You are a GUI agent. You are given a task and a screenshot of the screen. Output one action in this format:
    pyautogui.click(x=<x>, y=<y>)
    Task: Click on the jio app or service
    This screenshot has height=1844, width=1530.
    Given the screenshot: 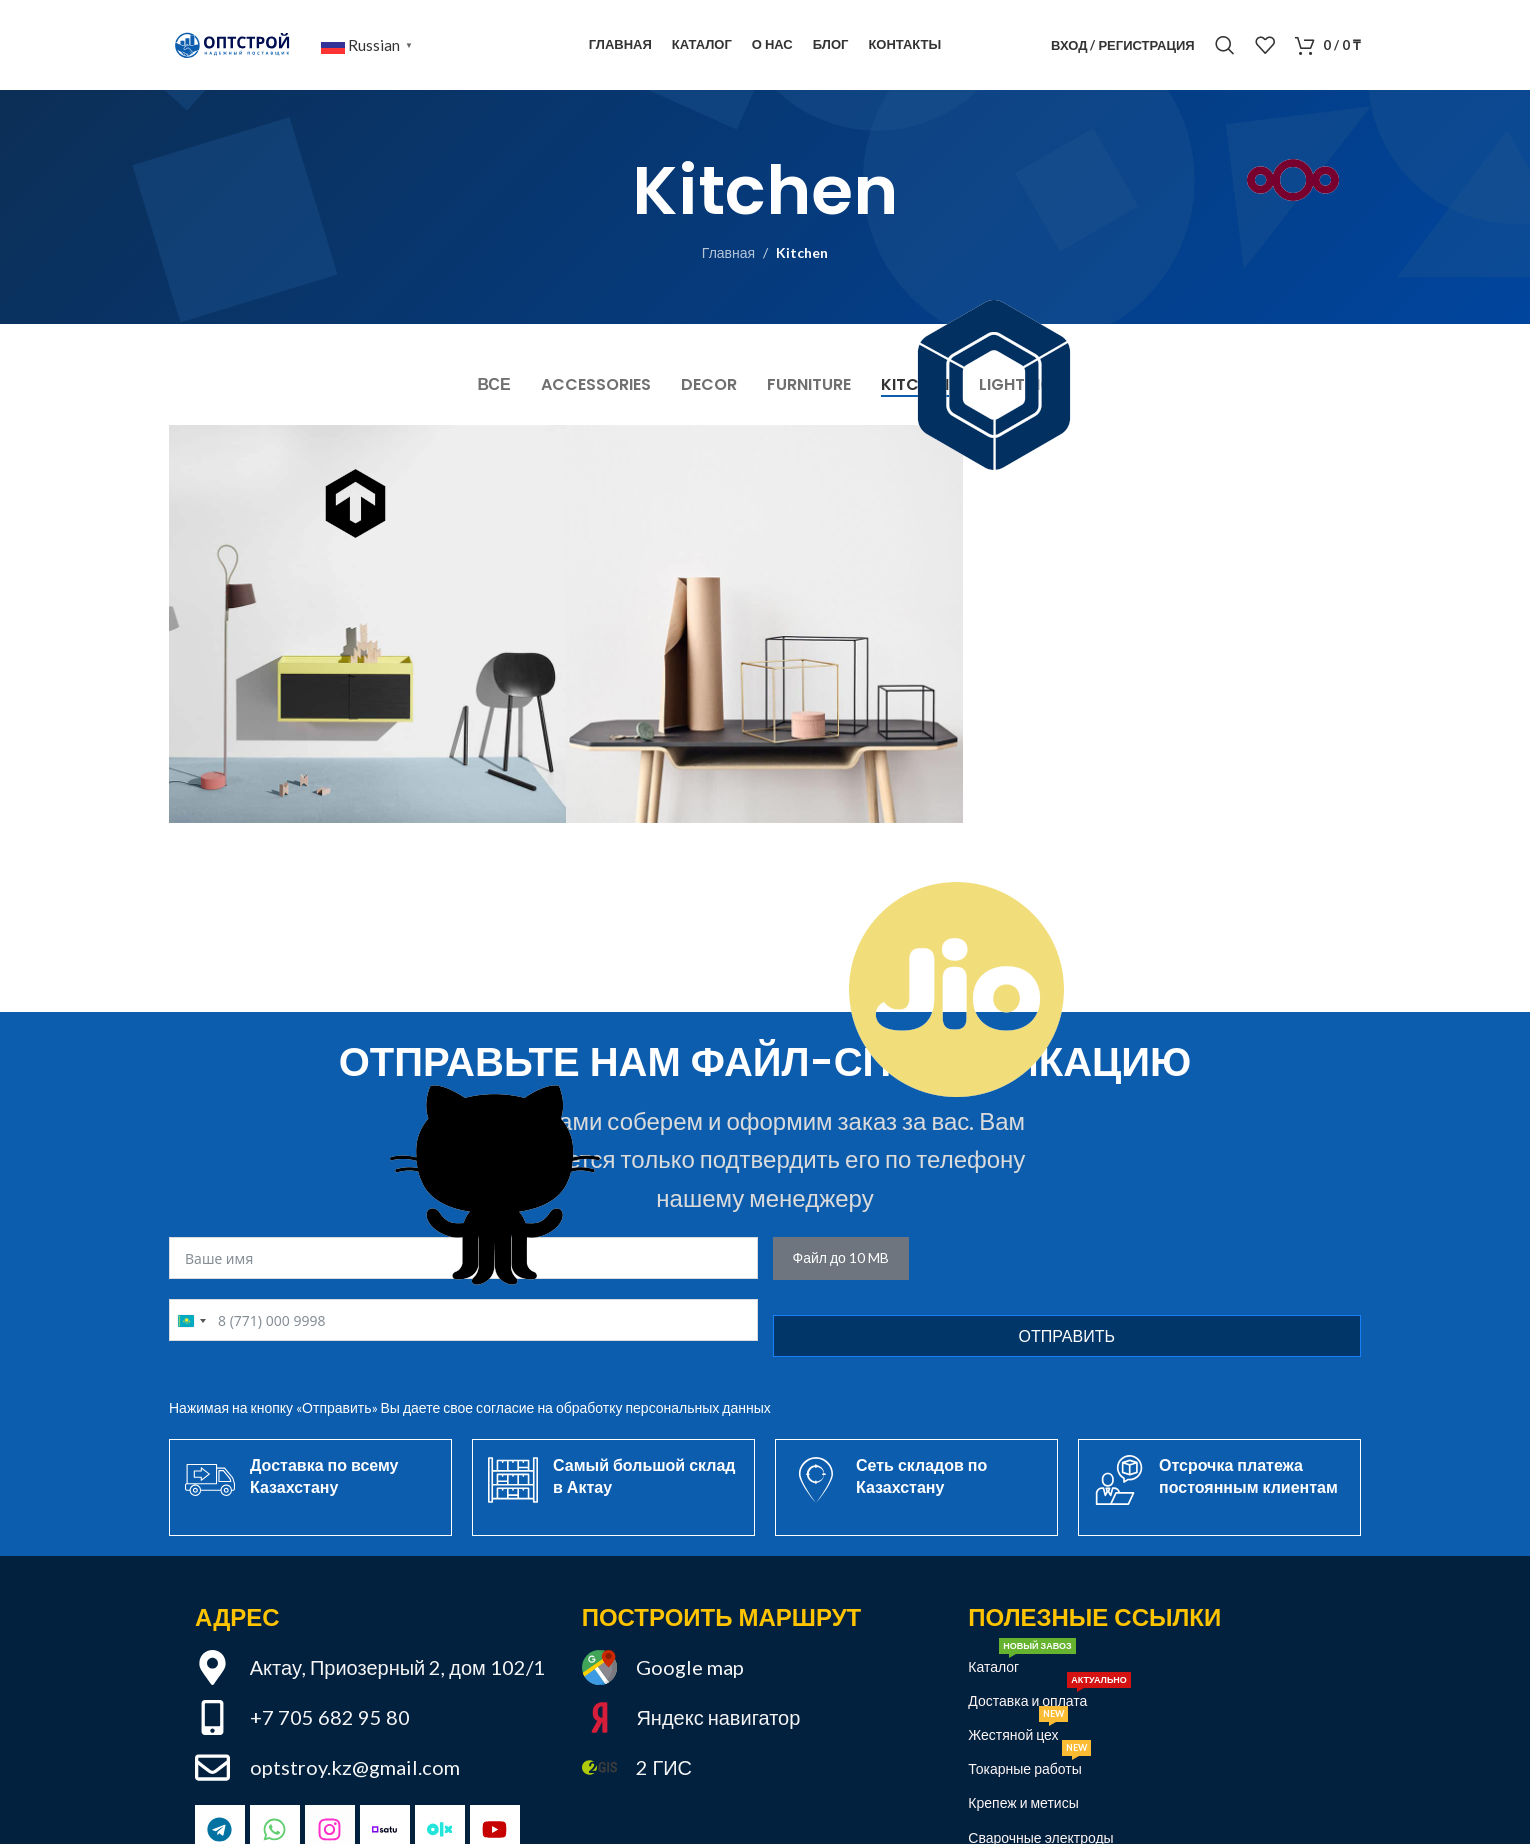 What is the action you would take?
    pyautogui.click(x=956, y=989)
    